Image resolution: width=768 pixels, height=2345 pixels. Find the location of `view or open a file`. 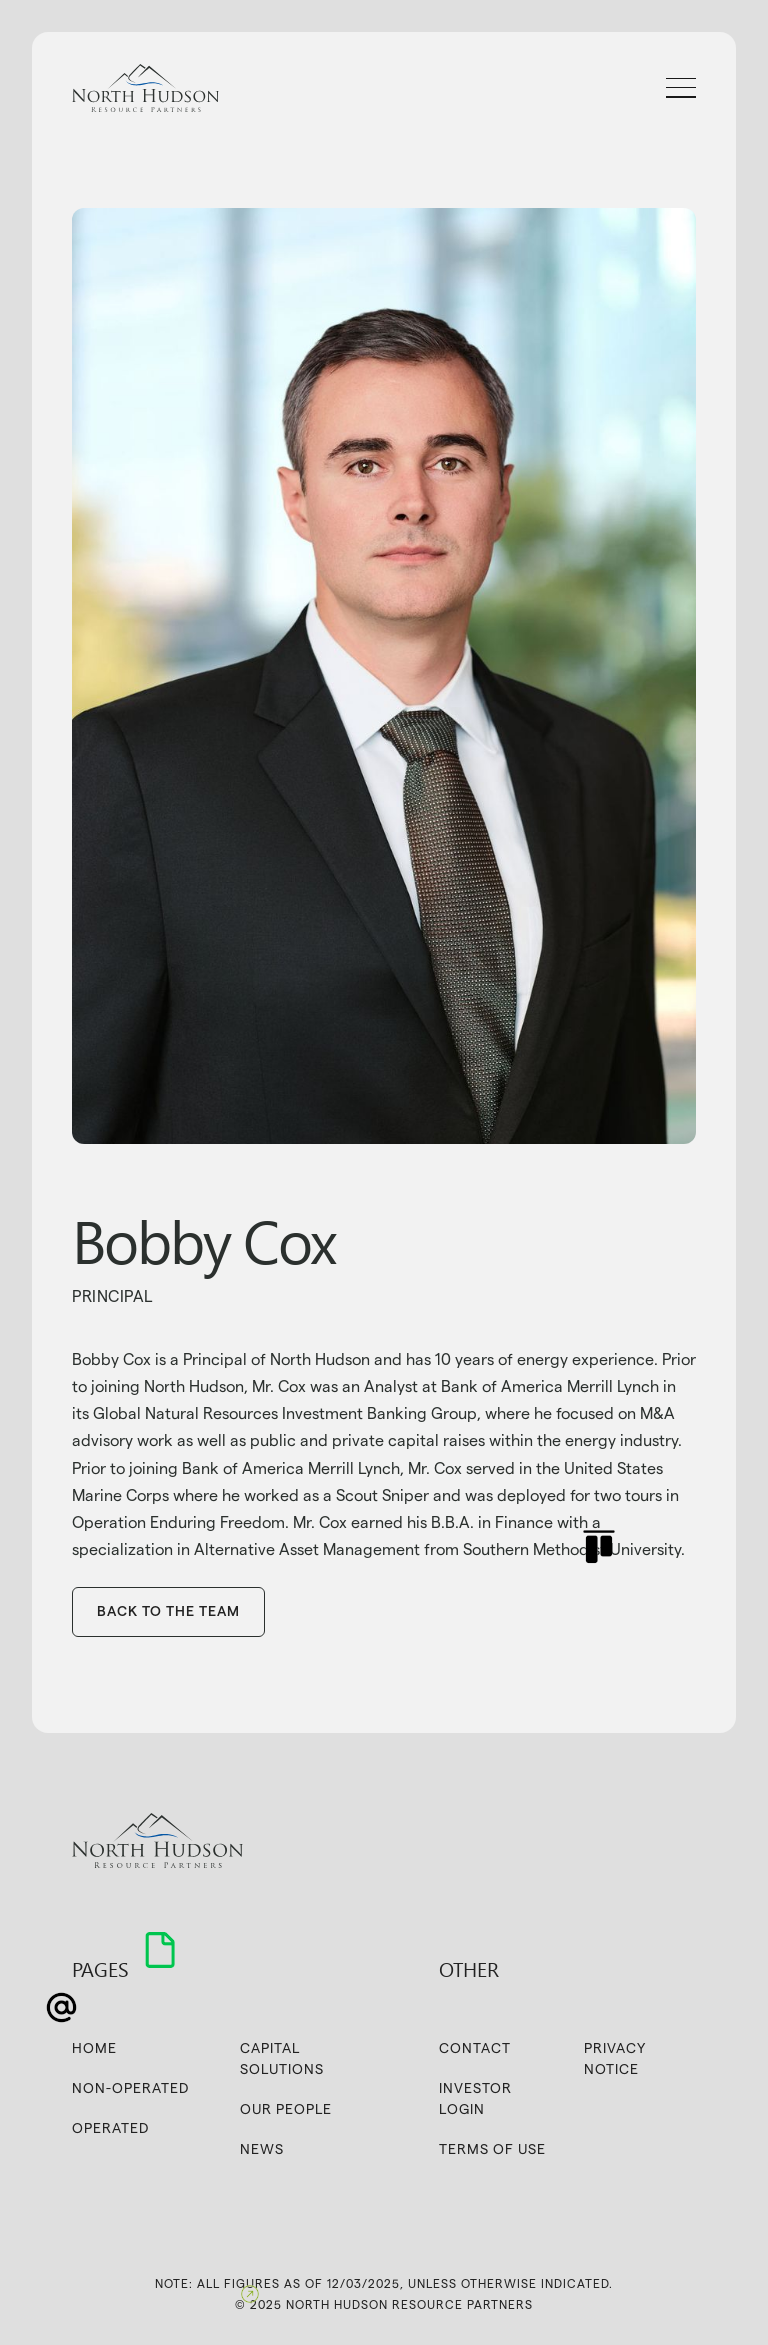

view or open a file is located at coordinates (159, 1950).